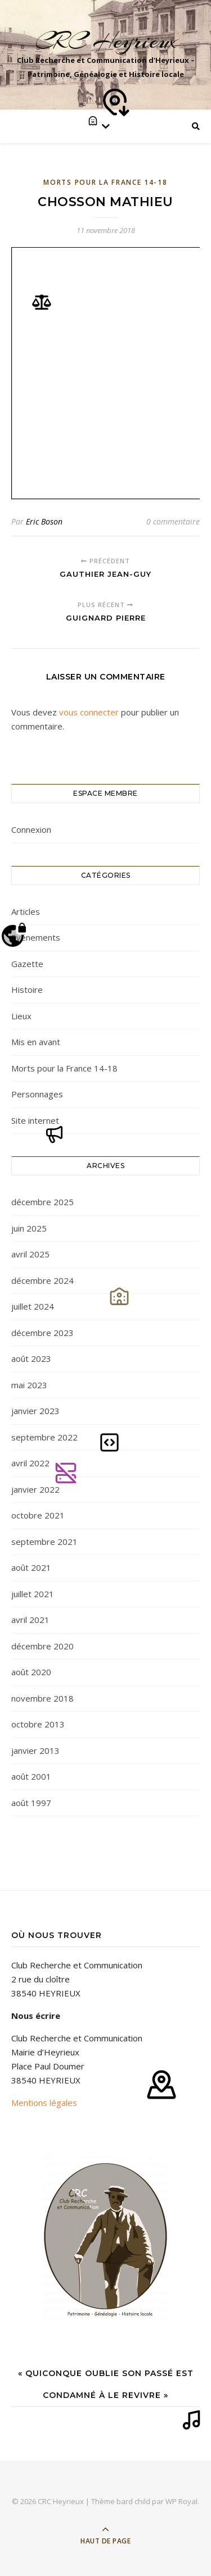  I want to click on make an announcement or broadcast, so click(54, 1134).